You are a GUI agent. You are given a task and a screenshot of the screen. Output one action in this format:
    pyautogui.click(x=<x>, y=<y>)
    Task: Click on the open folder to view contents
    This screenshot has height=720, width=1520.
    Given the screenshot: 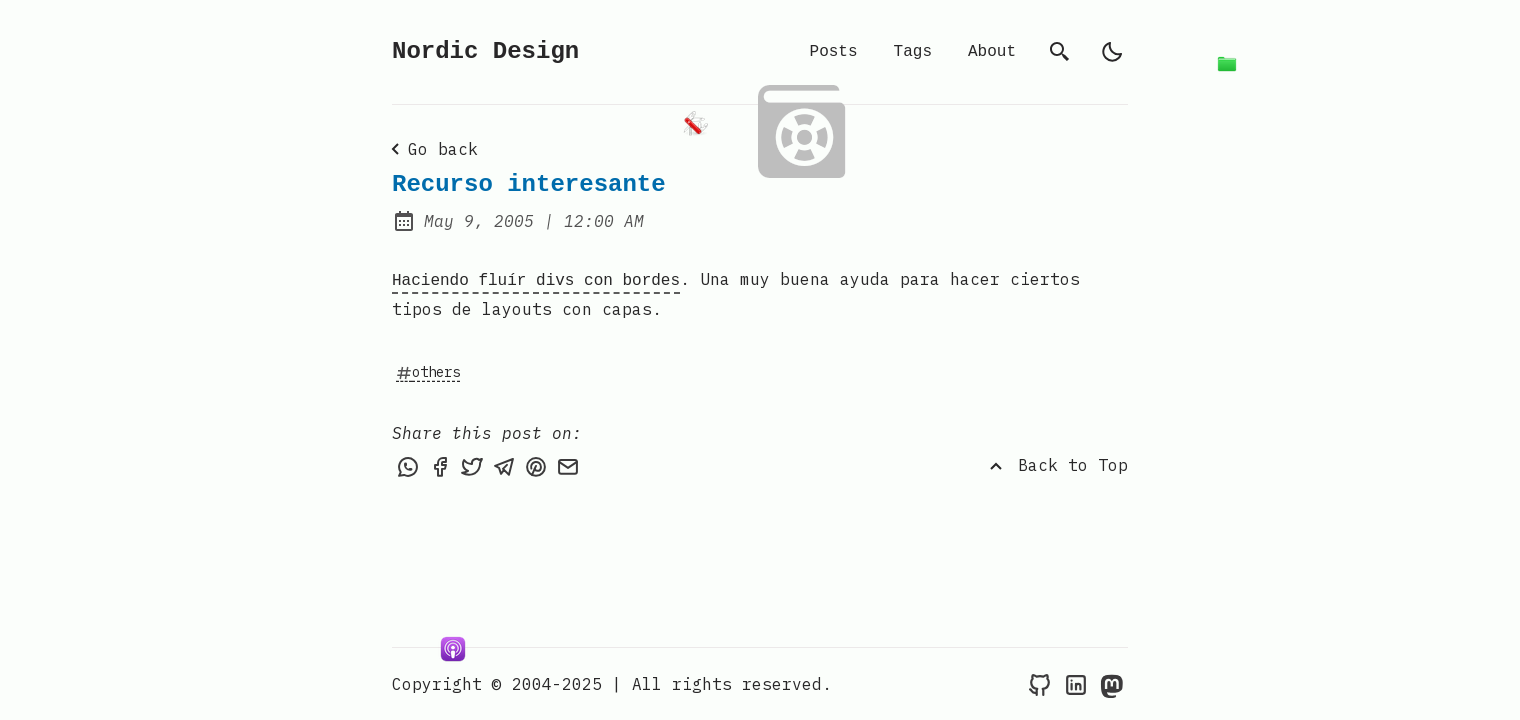 What is the action you would take?
    pyautogui.click(x=1227, y=64)
    